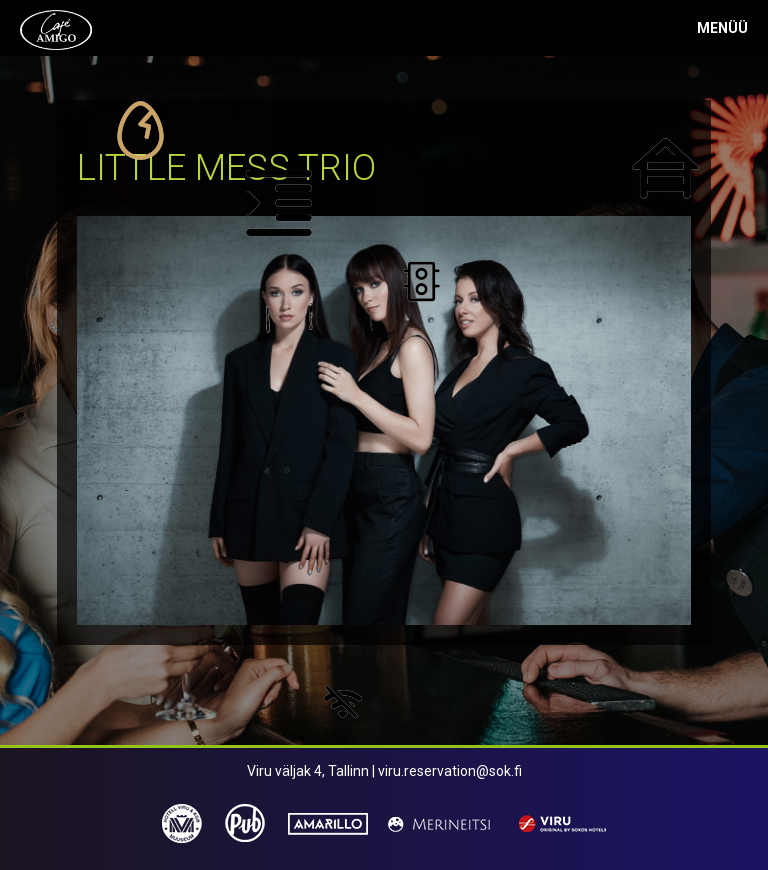 This screenshot has width=768, height=870. Describe the element at coordinates (421, 281) in the screenshot. I see `traffic or signal status indicator` at that location.